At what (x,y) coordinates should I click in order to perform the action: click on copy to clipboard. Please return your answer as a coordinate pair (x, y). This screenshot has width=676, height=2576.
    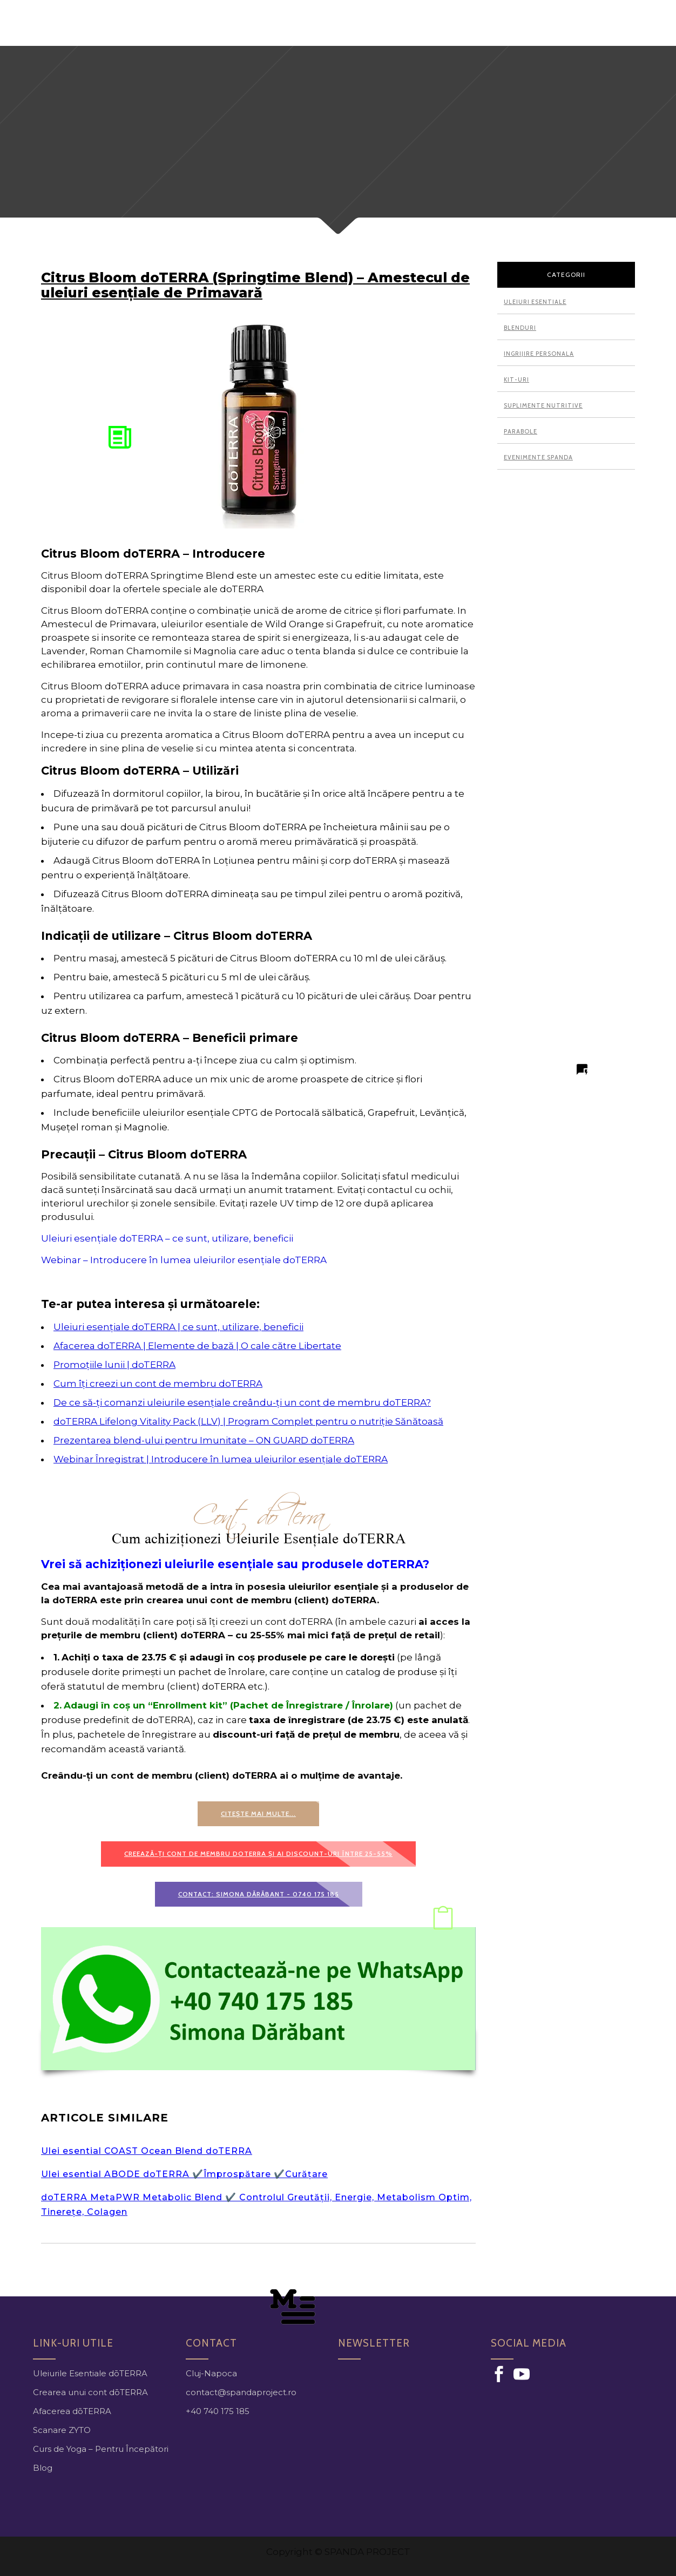
    Looking at the image, I should click on (443, 1918).